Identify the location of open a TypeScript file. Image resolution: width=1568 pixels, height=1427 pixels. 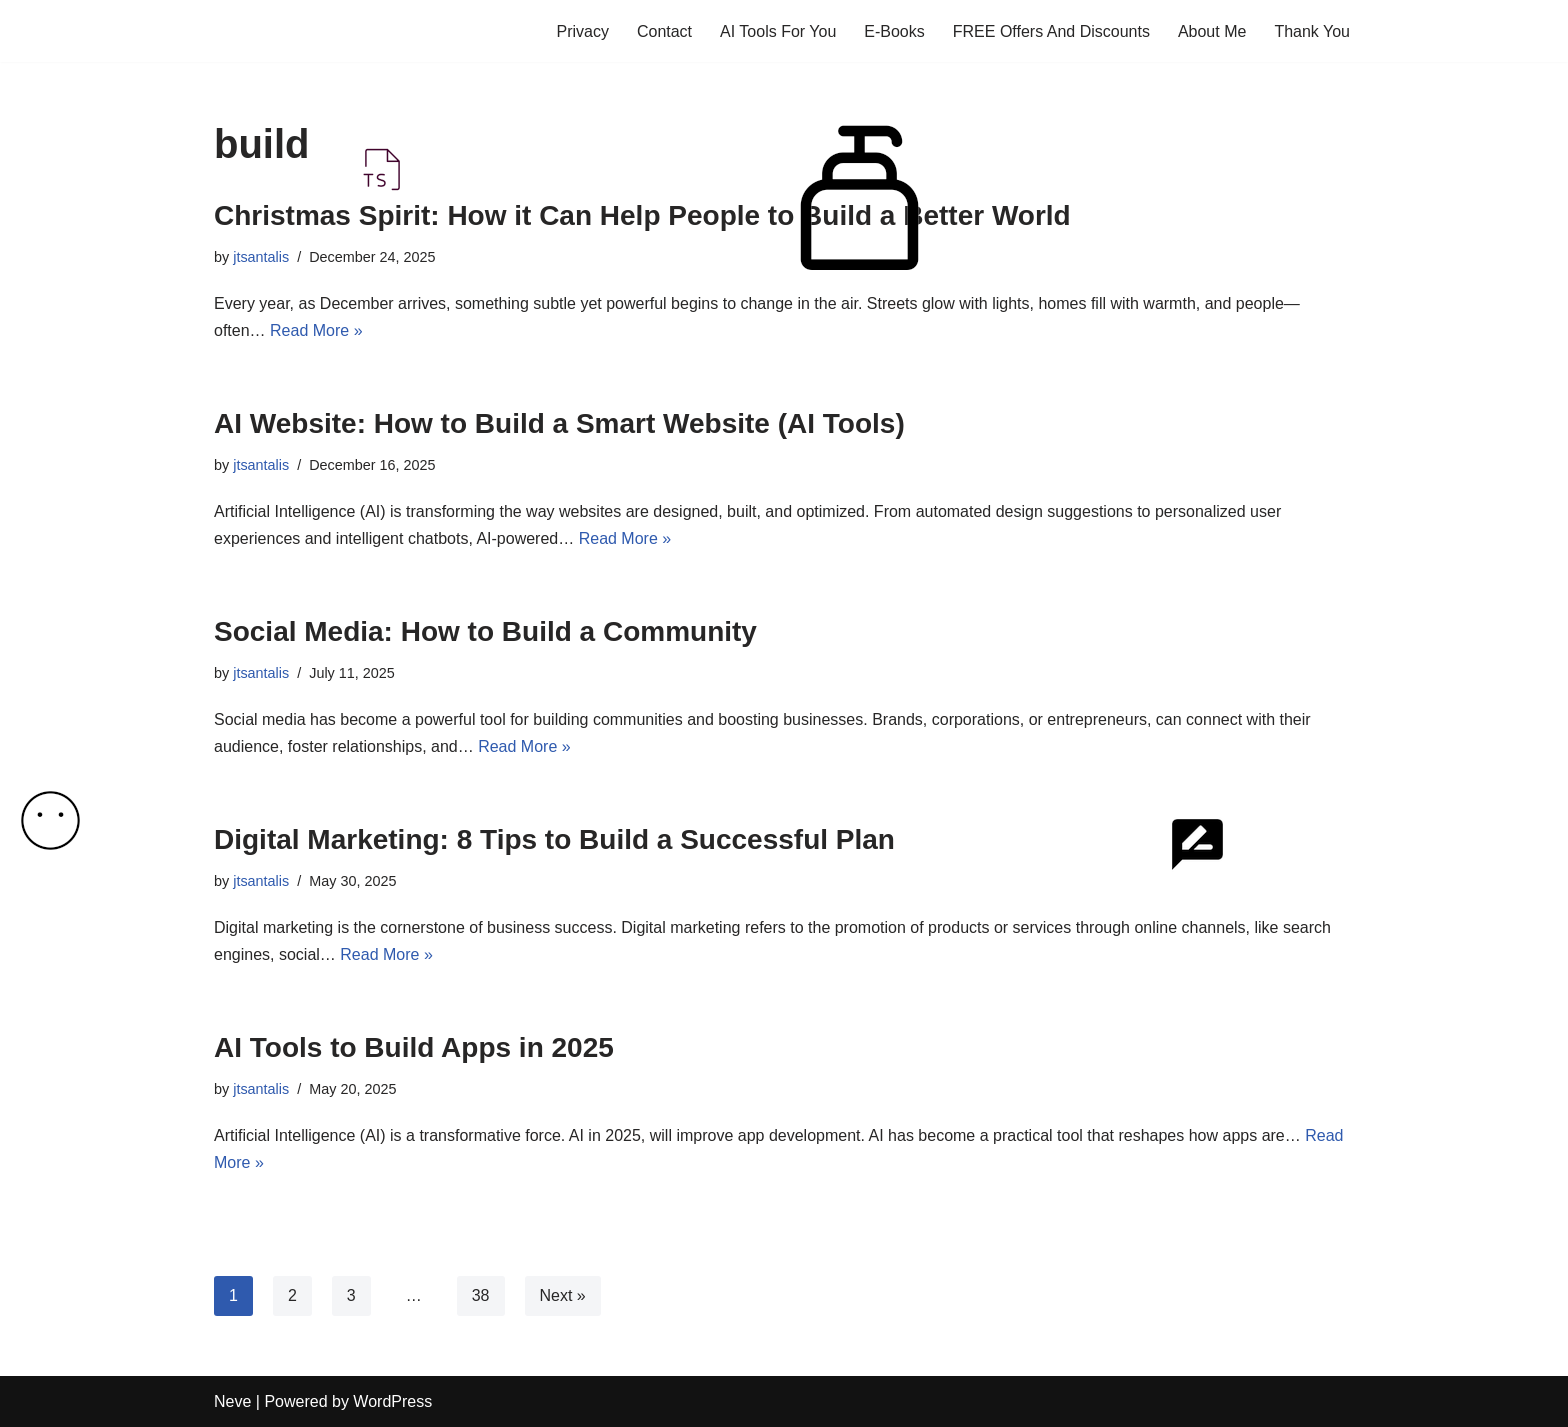
(382, 169).